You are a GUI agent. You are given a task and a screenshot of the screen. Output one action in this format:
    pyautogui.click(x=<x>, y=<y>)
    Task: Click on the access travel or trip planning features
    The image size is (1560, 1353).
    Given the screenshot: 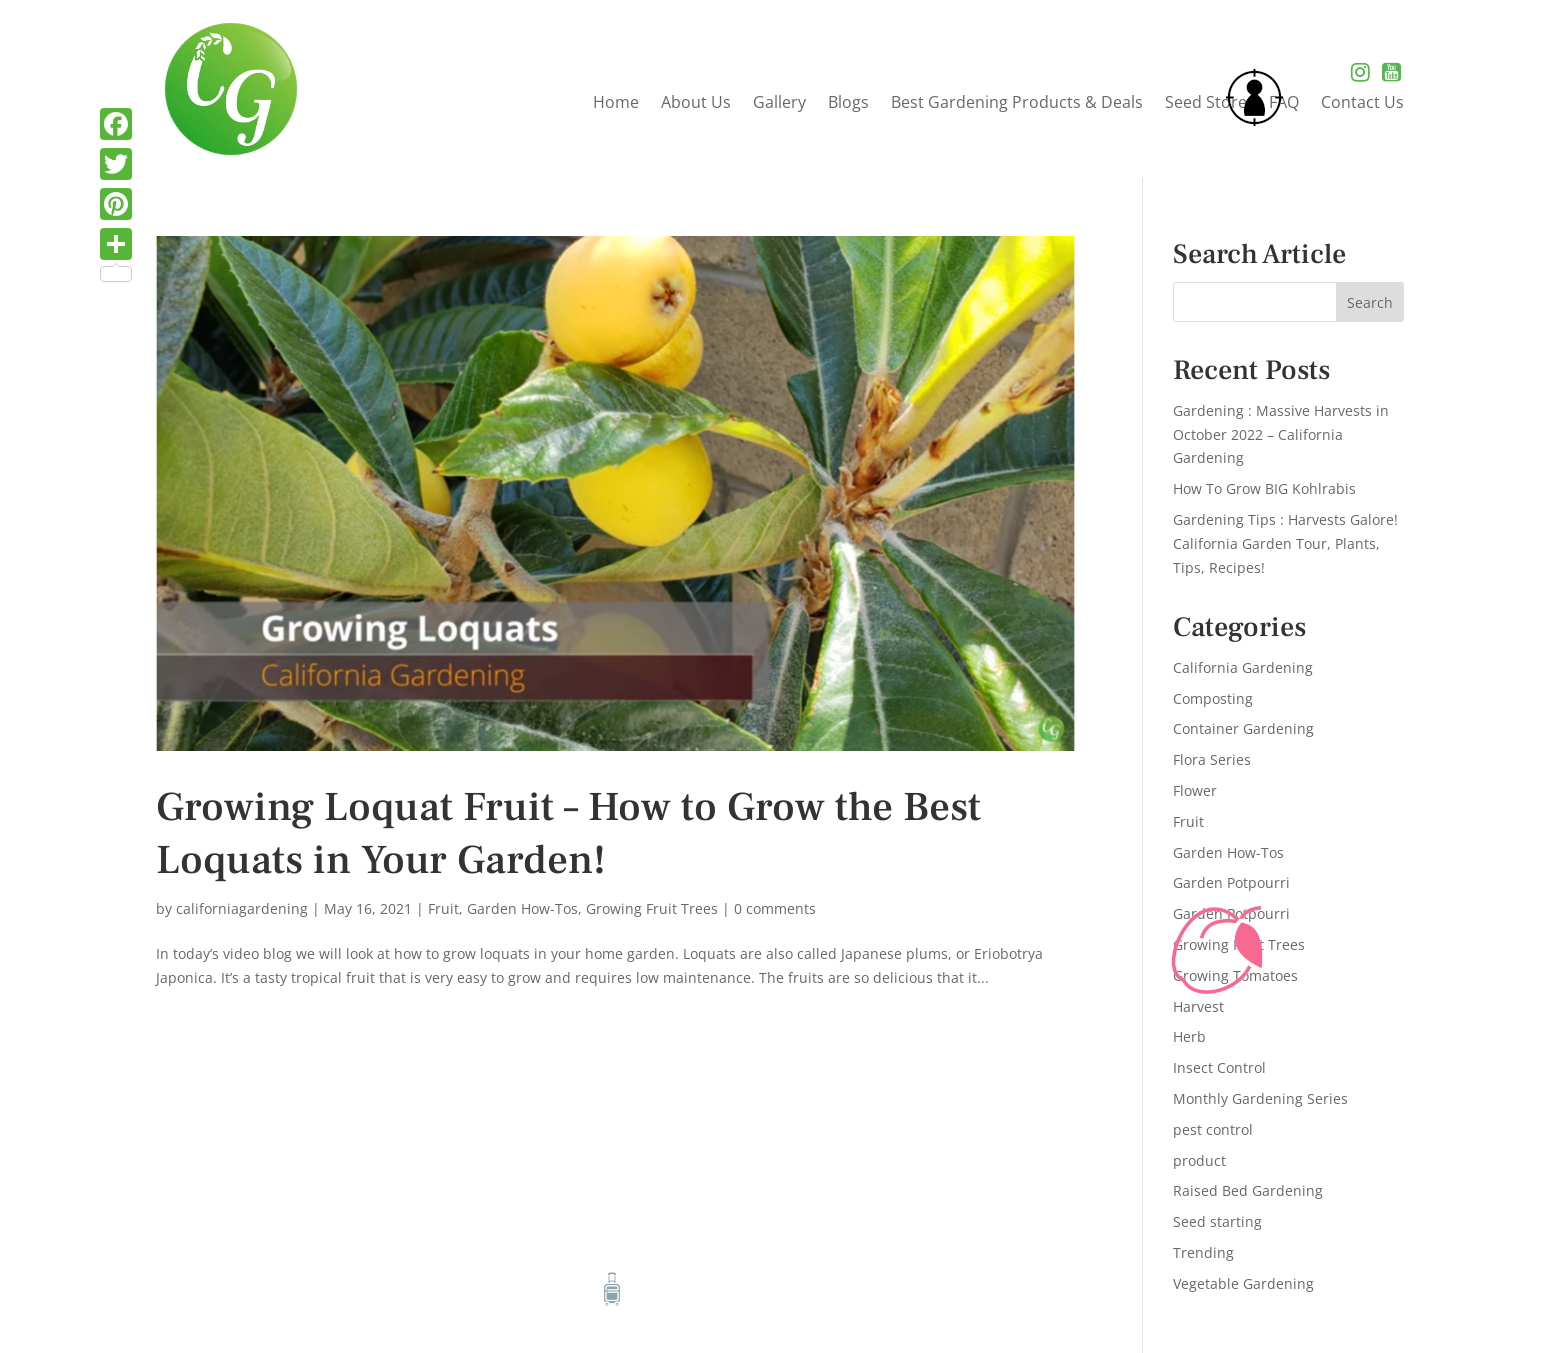 What is the action you would take?
    pyautogui.click(x=612, y=1289)
    